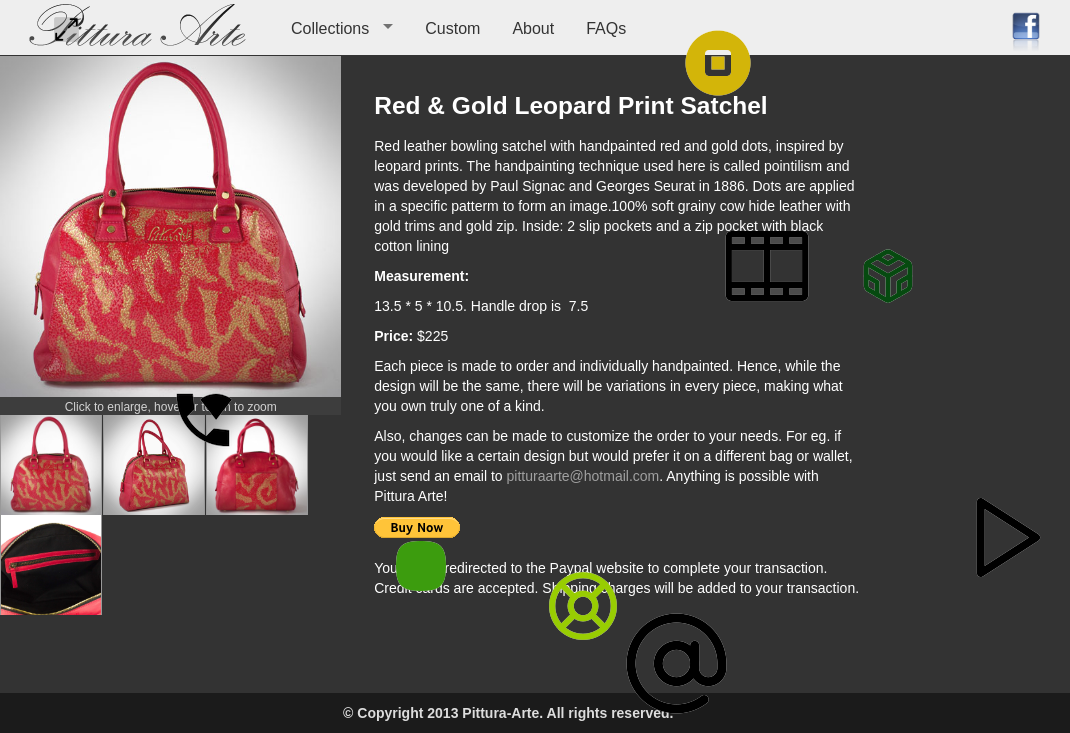 The height and width of the screenshot is (733, 1070). What do you see at coordinates (203, 420) in the screenshot?
I see `enable wifi calling feature` at bounding box center [203, 420].